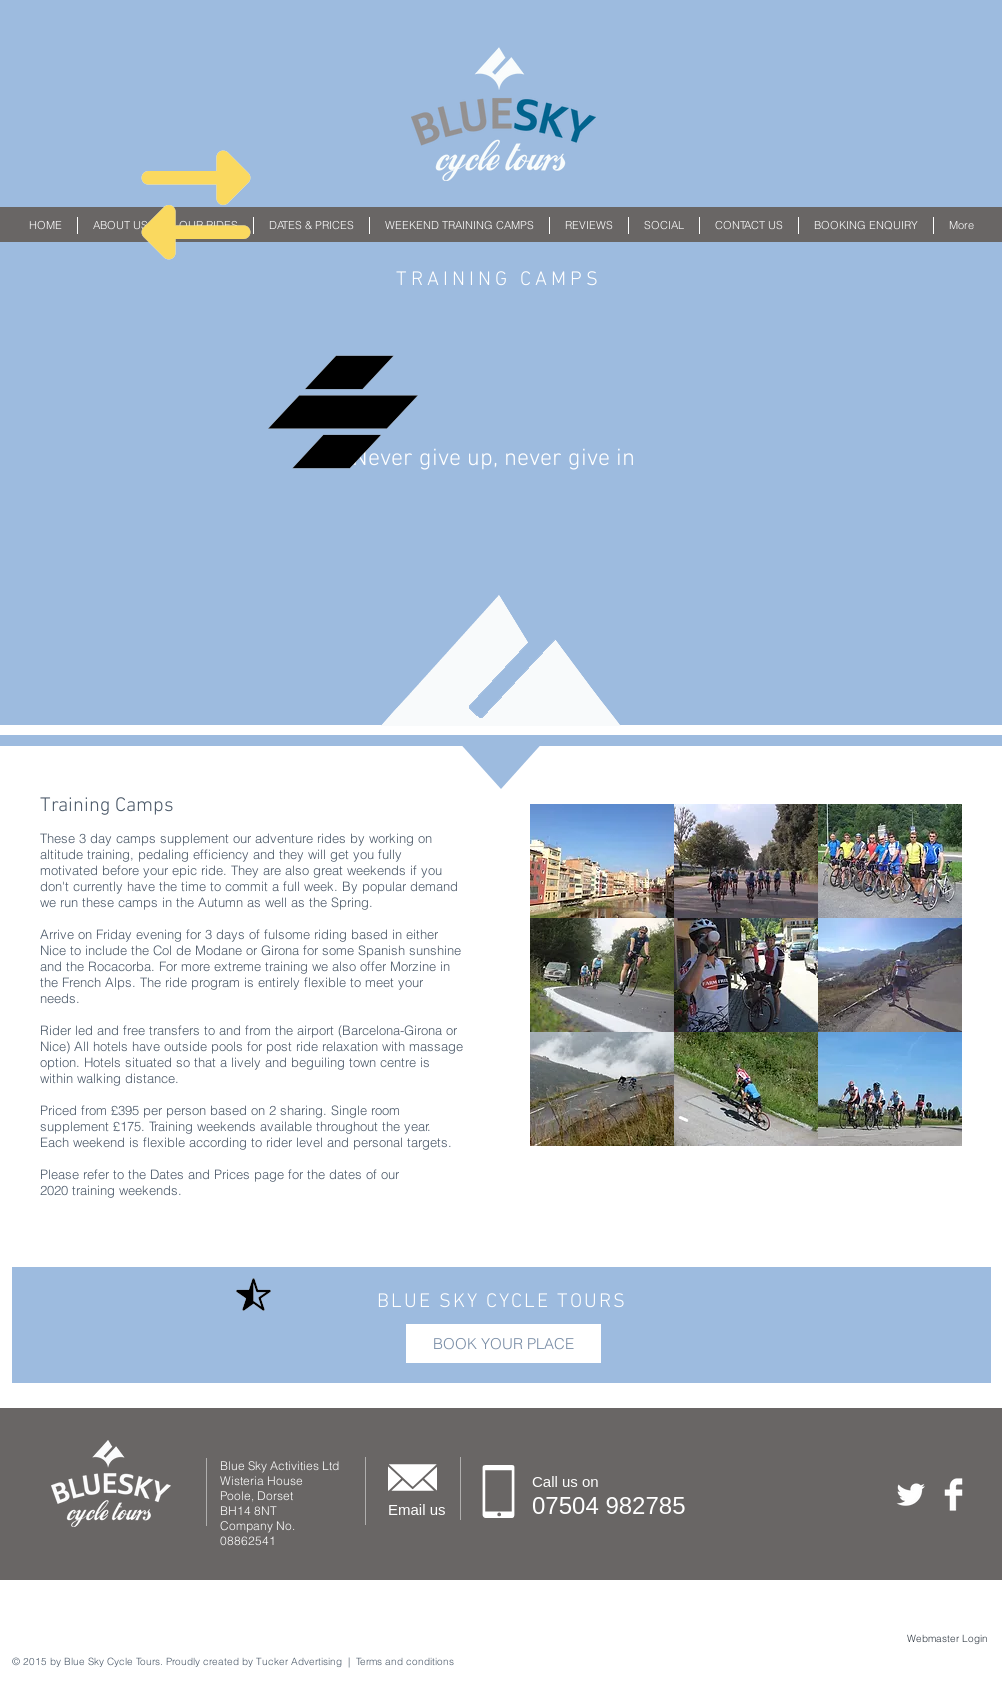  I want to click on indicates a partial or half-star rating, so click(253, 1294).